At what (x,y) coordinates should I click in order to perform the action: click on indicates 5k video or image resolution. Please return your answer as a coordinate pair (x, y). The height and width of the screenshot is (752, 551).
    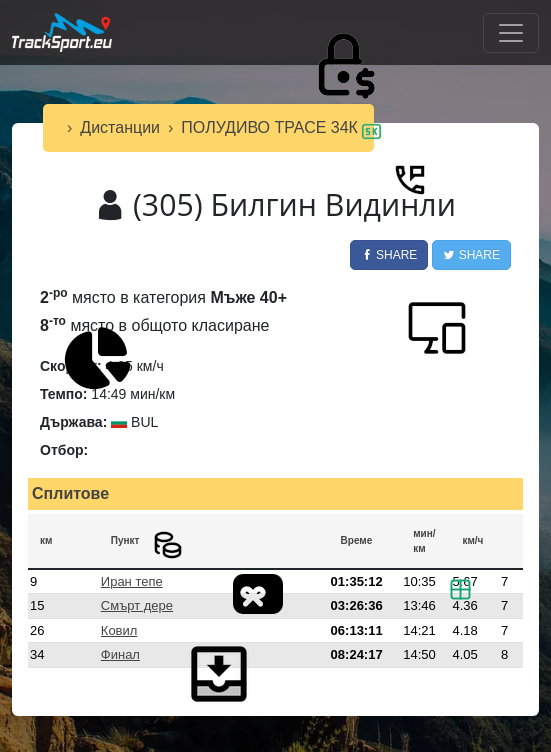
    Looking at the image, I should click on (371, 131).